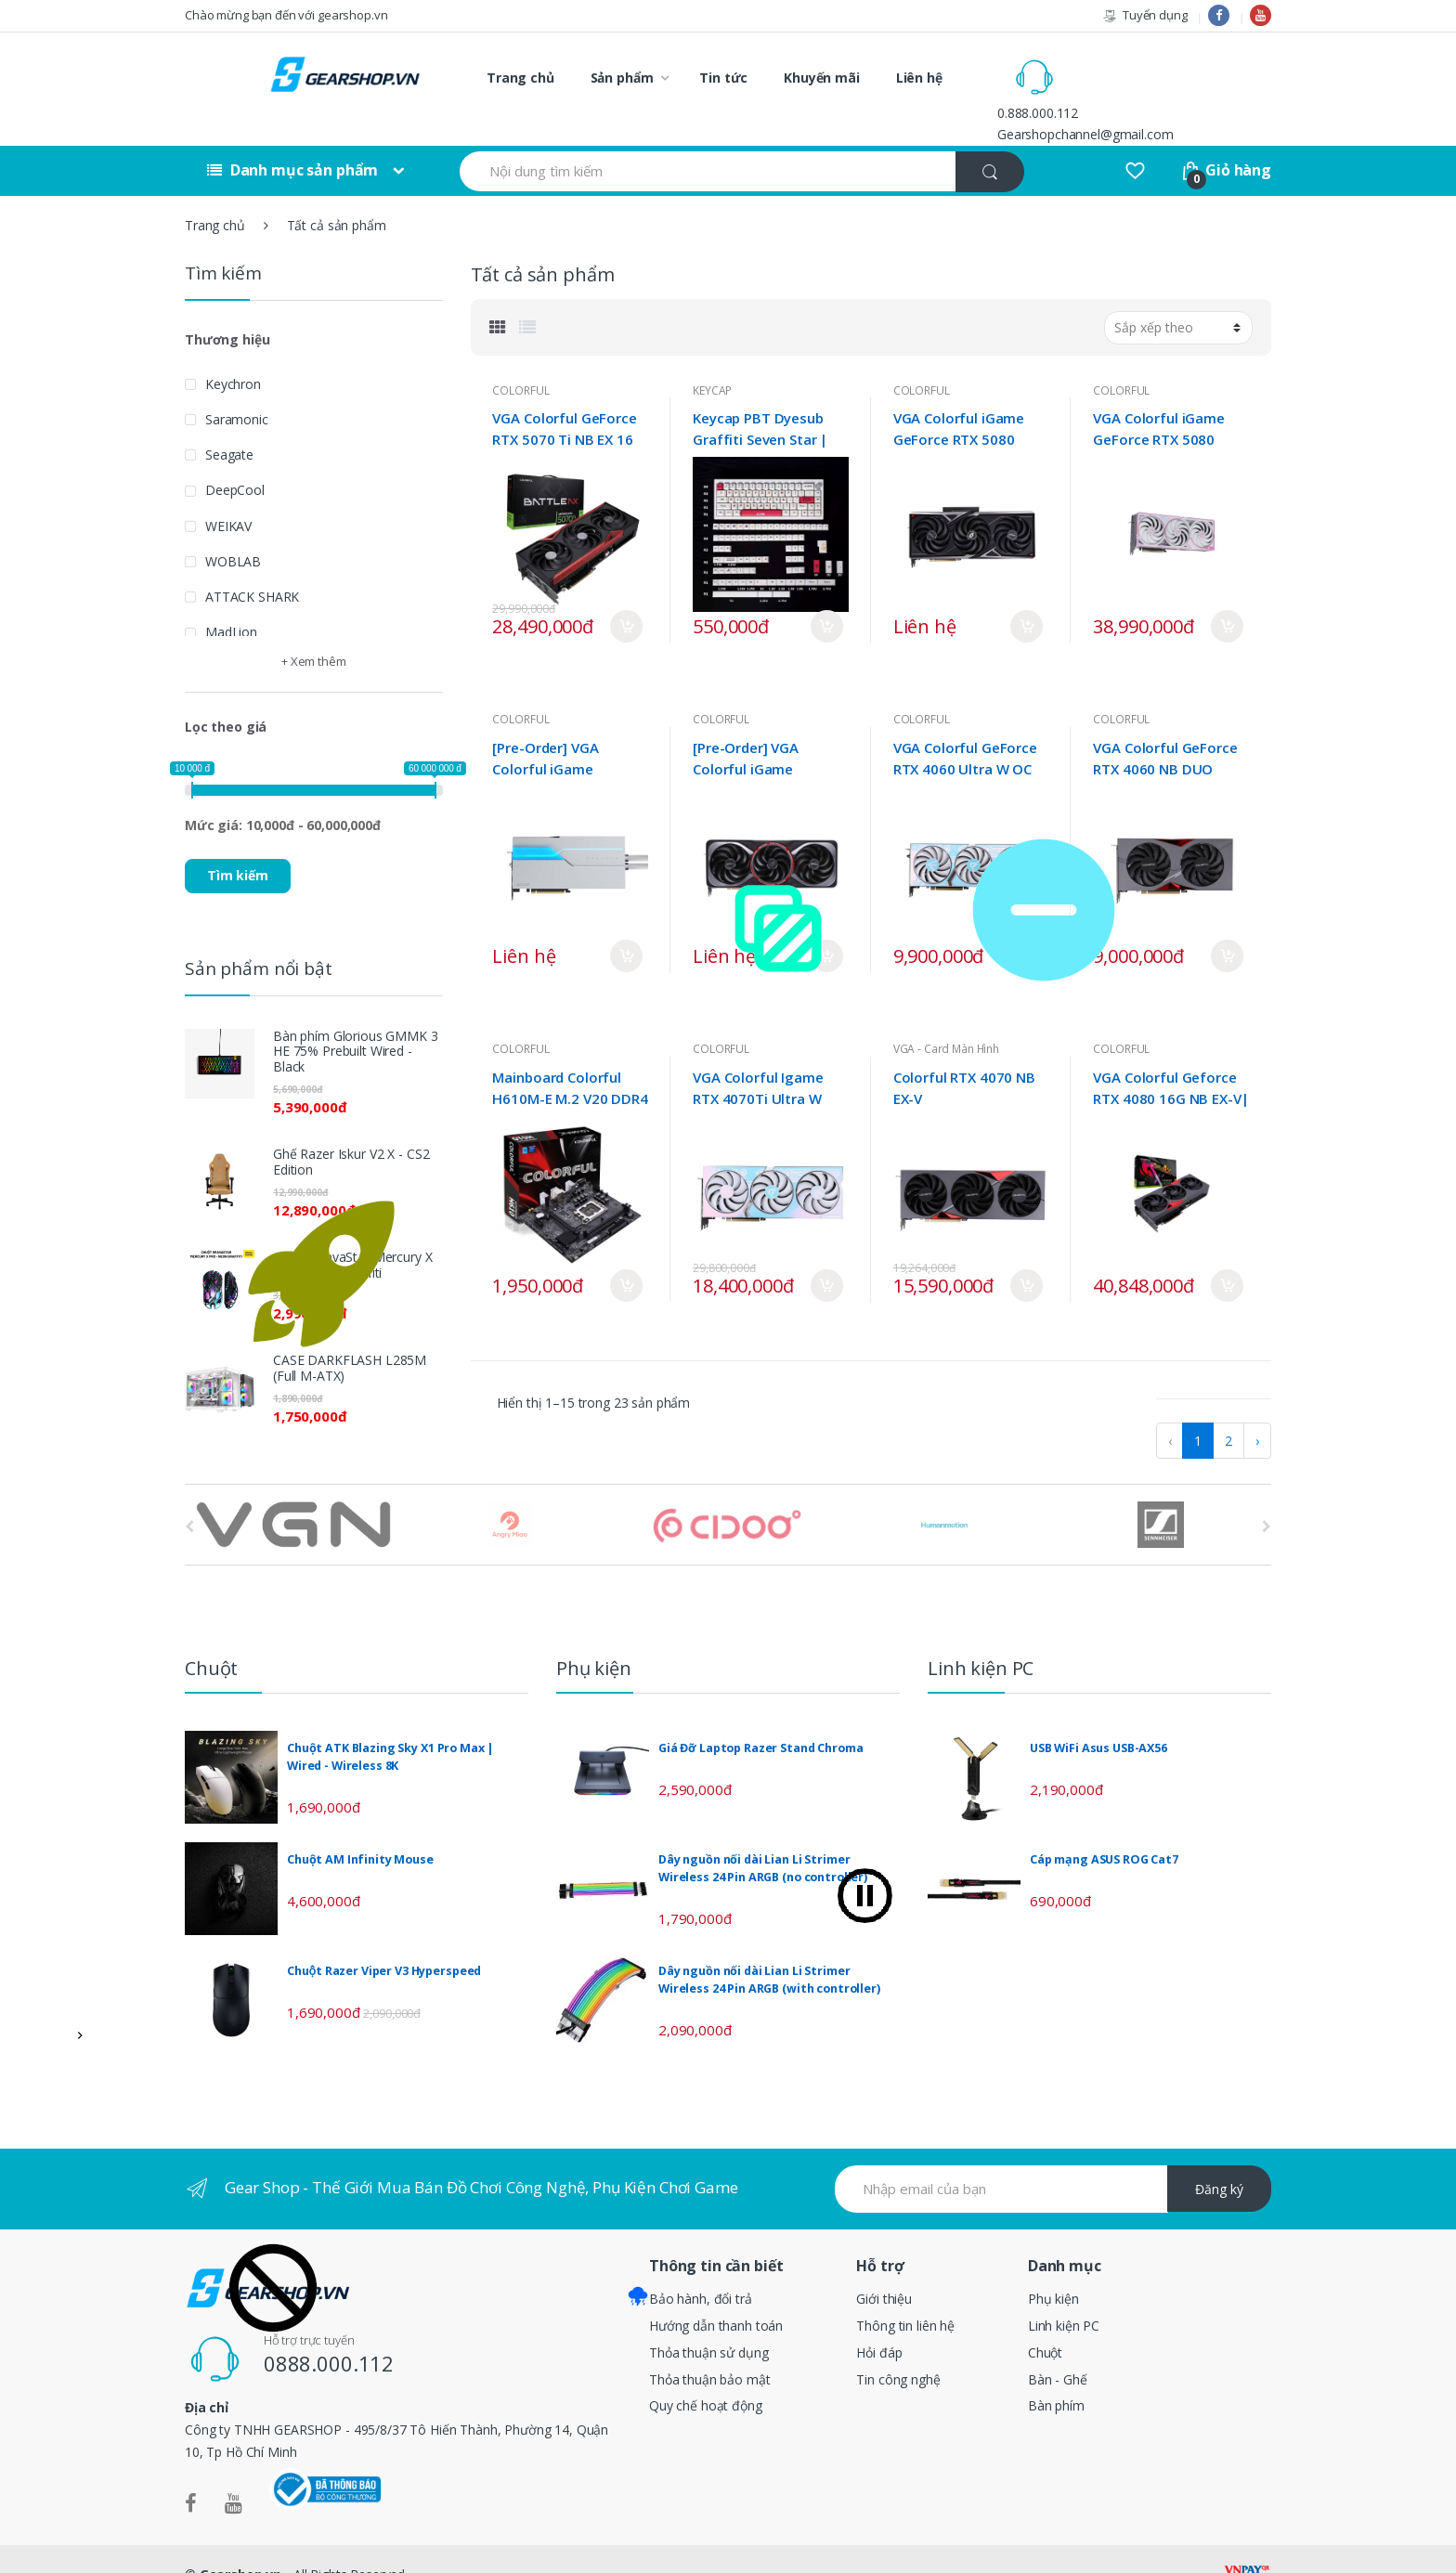 The image size is (1456, 2573). What do you see at coordinates (638, 2296) in the screenshot?
I see `indicates thunderstorm weather conditions` at bounding box center [638, 2296].